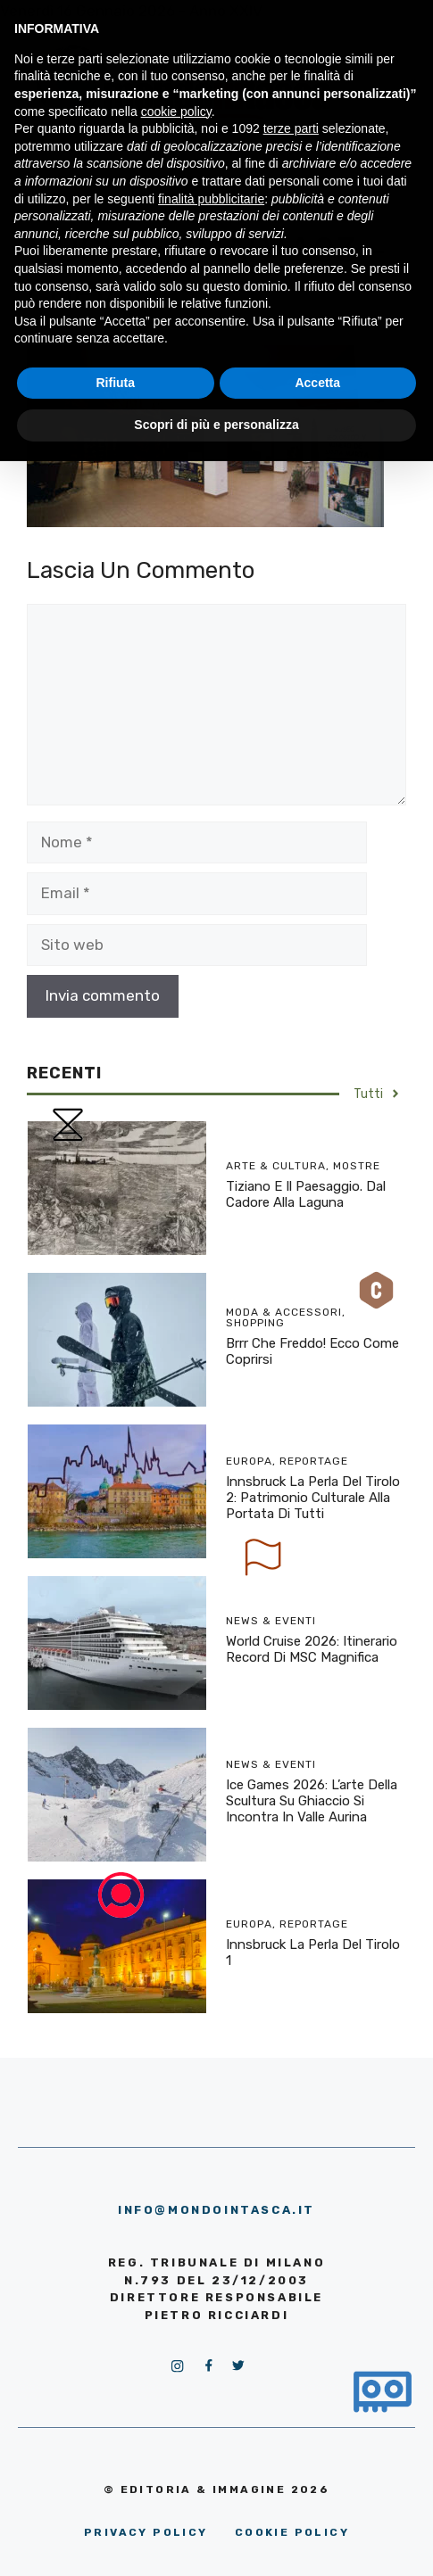 The height and width of the screenshot is (2576, 433). Describe the element at coordinates (376, 1290) in the screenshot. I see `indicates a "C" category or classification level` at that location.